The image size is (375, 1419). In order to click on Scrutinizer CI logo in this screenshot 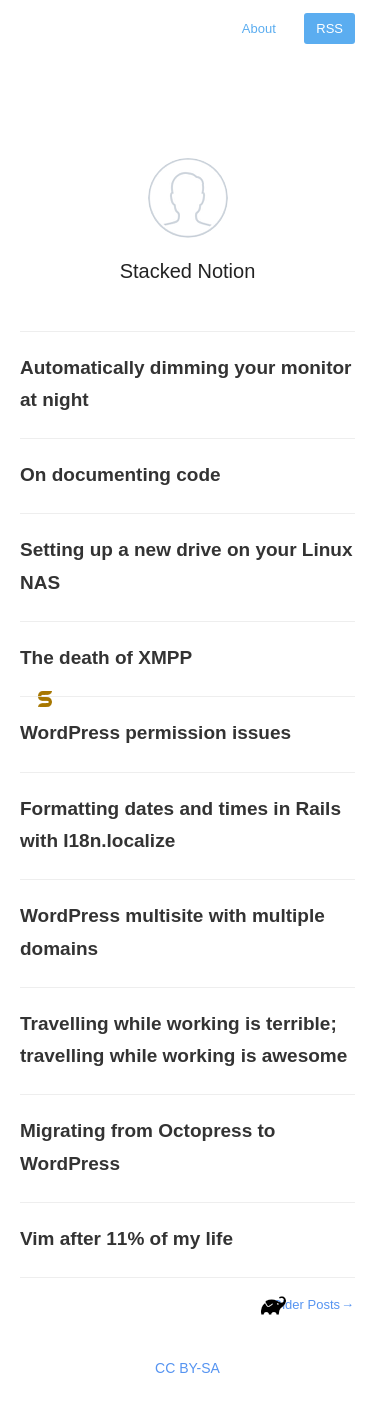, I will do `click(45, 699)`.